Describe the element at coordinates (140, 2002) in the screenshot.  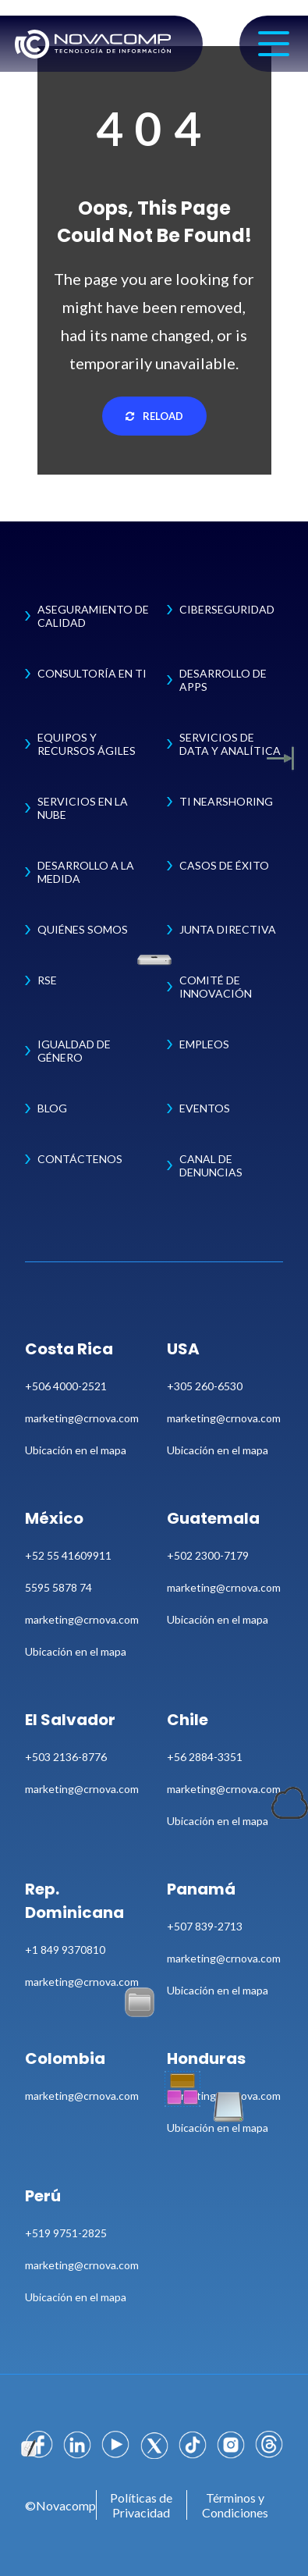
I see `open the files app to browse documents` at that location.